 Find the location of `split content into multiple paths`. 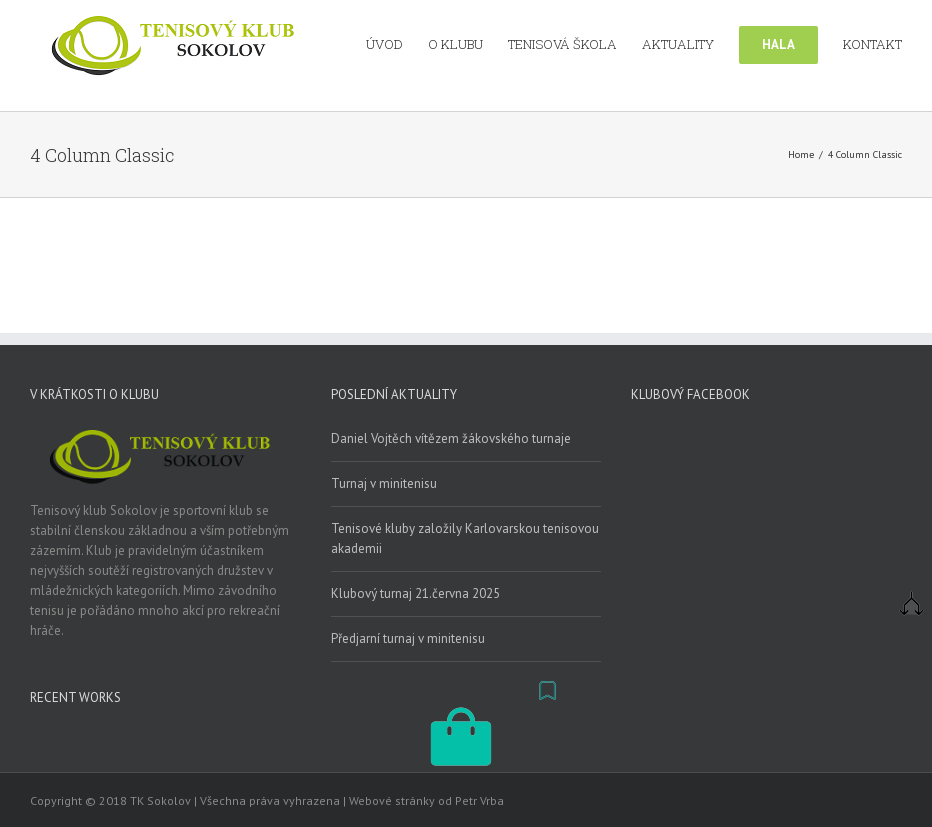

split content into multiple paths is located at coordinates (911, 604).